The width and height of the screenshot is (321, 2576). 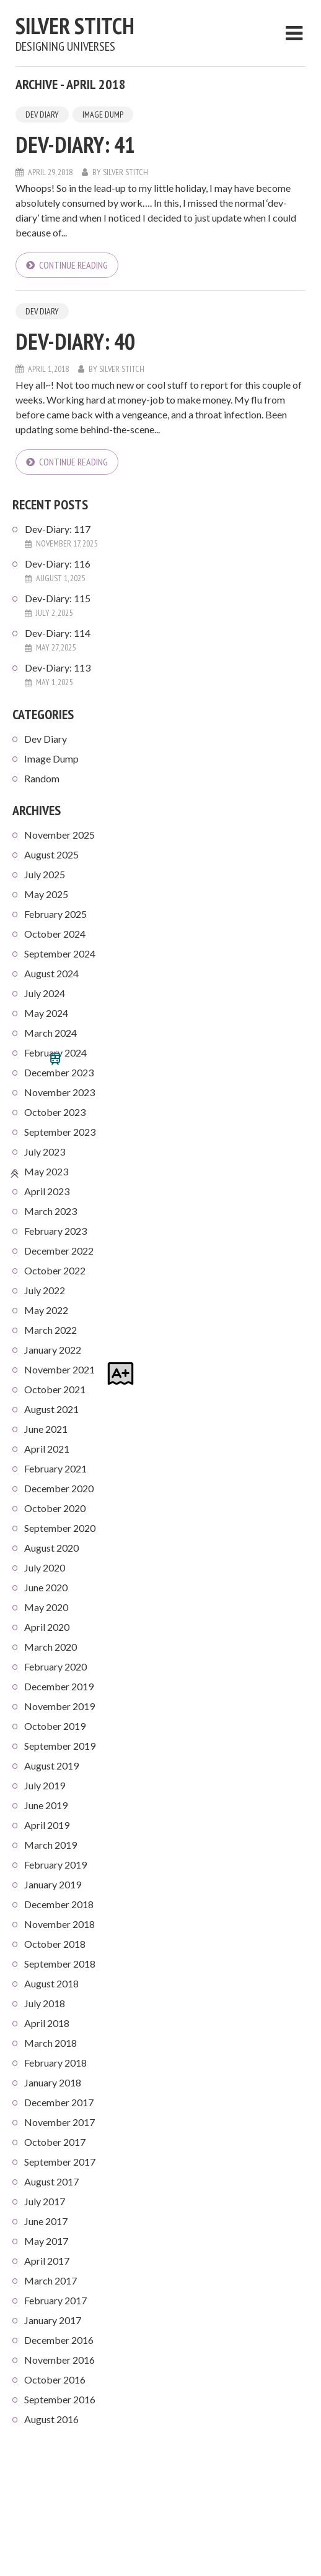 I want to click on scroll to top of page, so click(x=14, y=1174).